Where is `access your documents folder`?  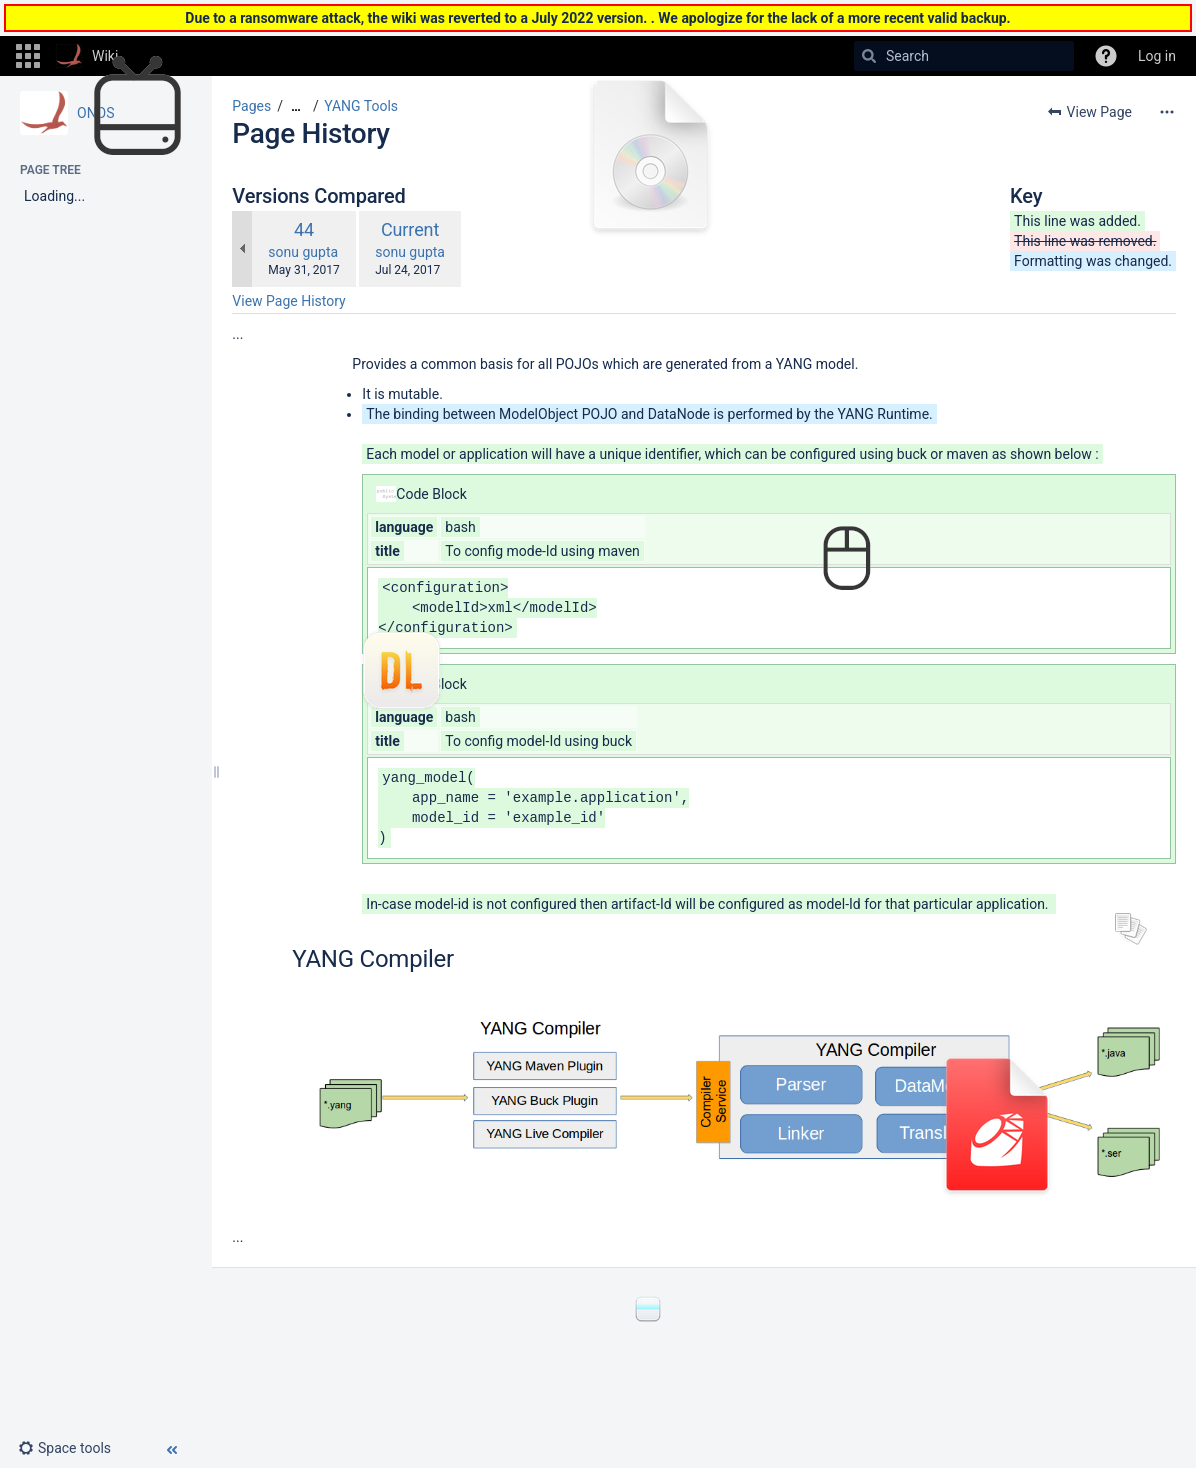 access your documents folder is located at coordinates (1131, 929).